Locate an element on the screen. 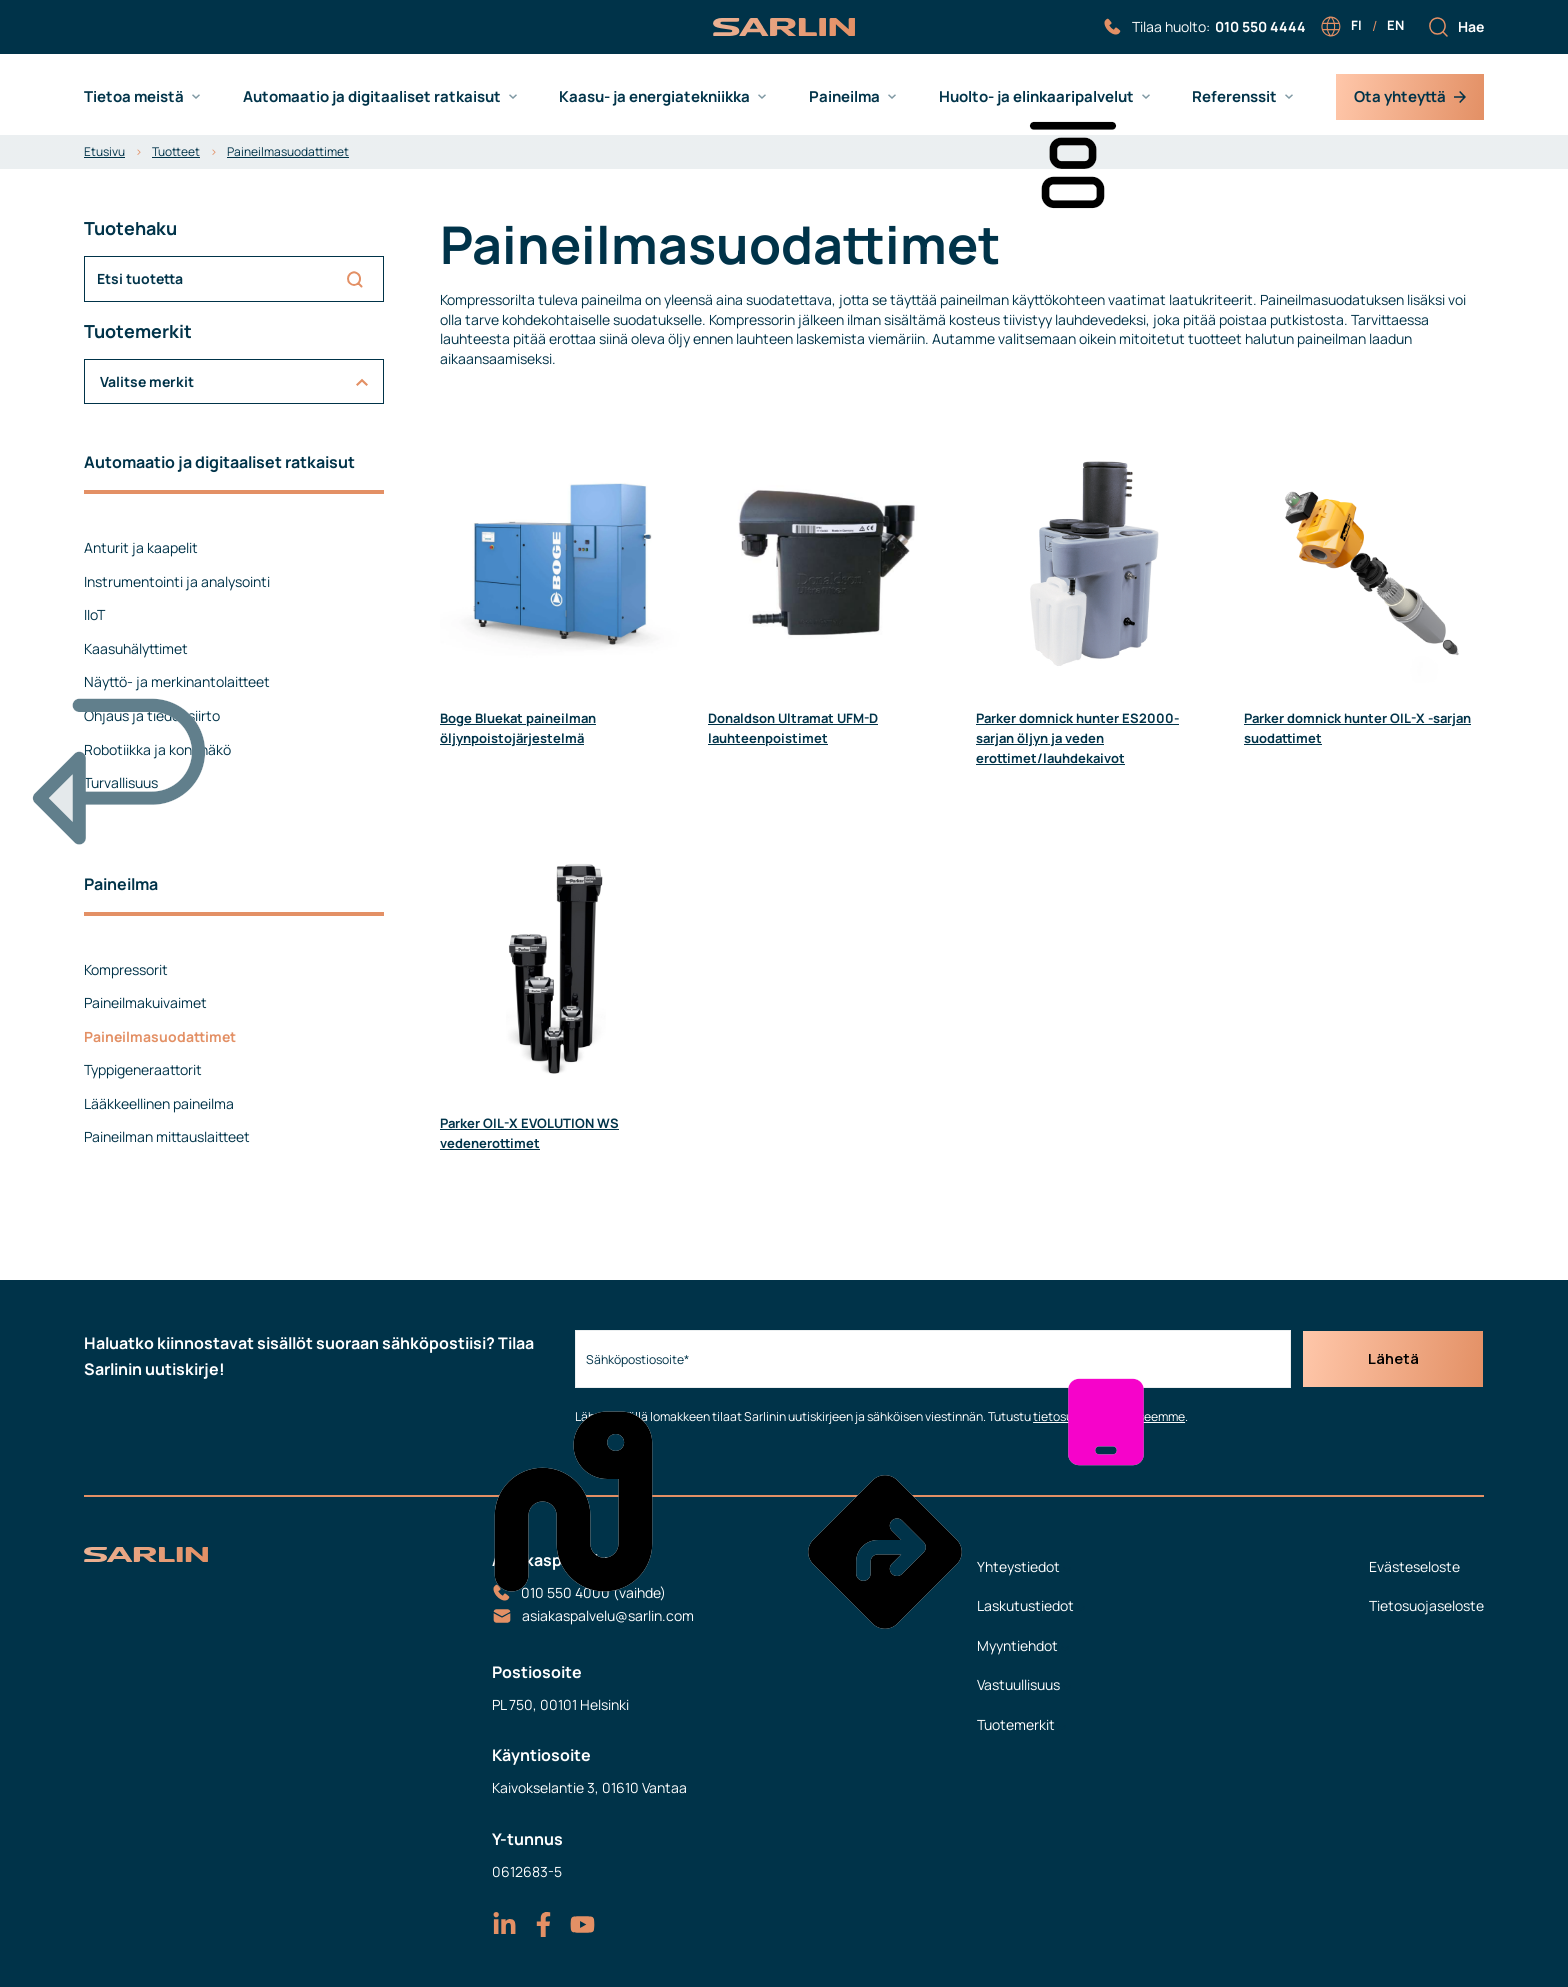 This screenshot has width=1568, height=1987. align items to the top of the container is located at coordinates (1073, 165).